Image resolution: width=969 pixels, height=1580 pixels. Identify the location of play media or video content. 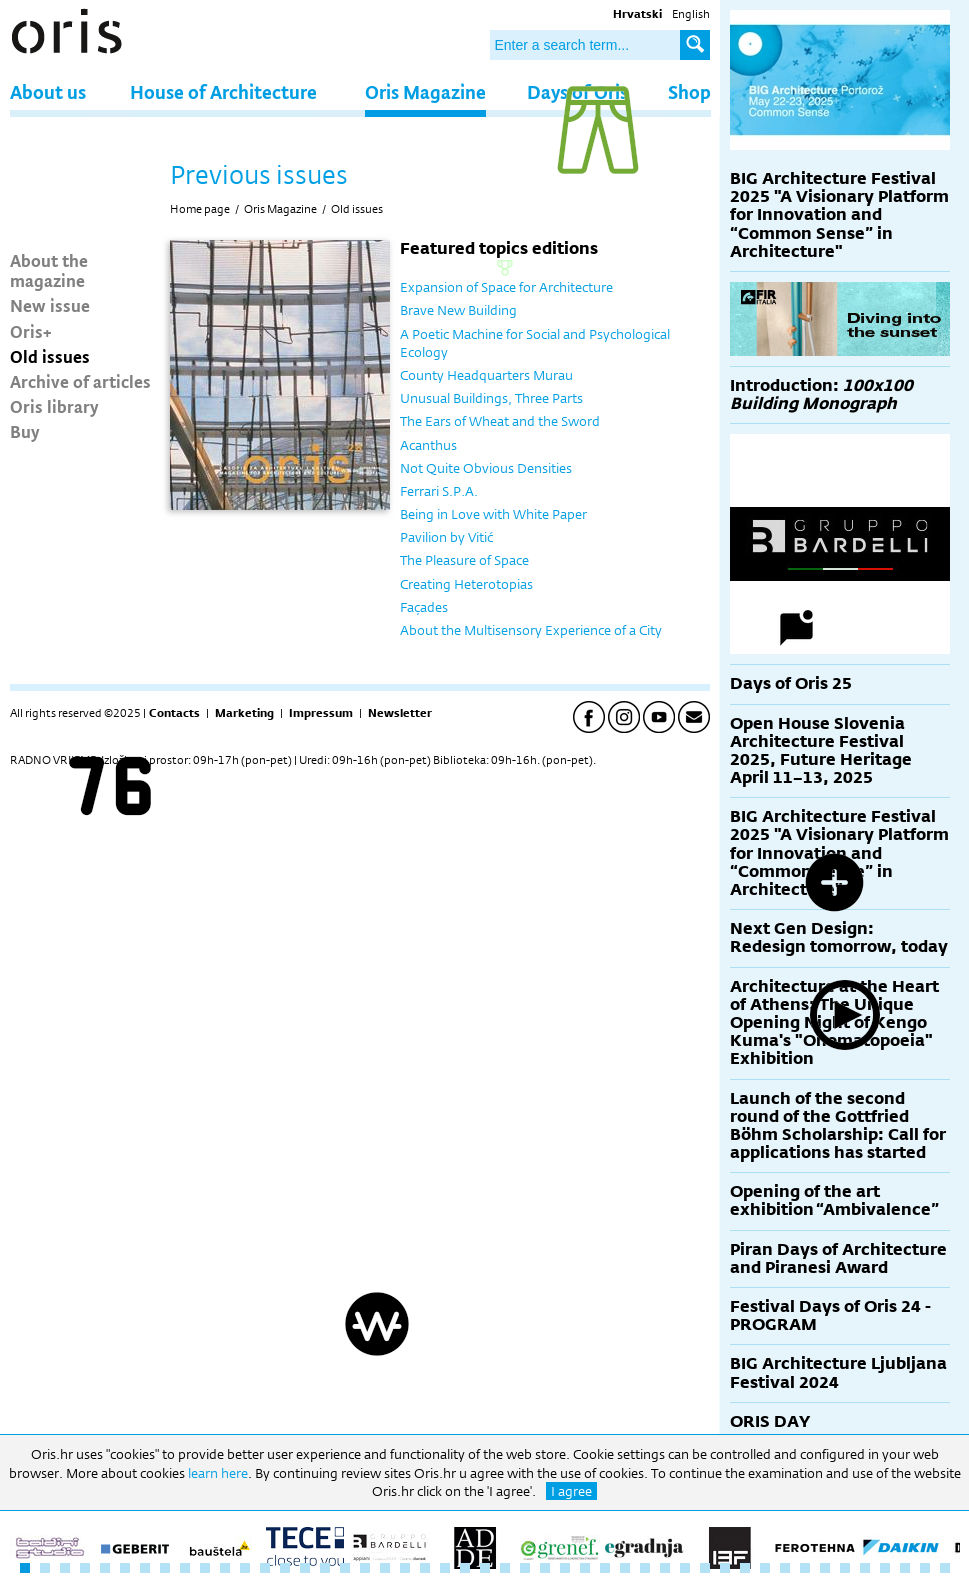
(845, 1015).